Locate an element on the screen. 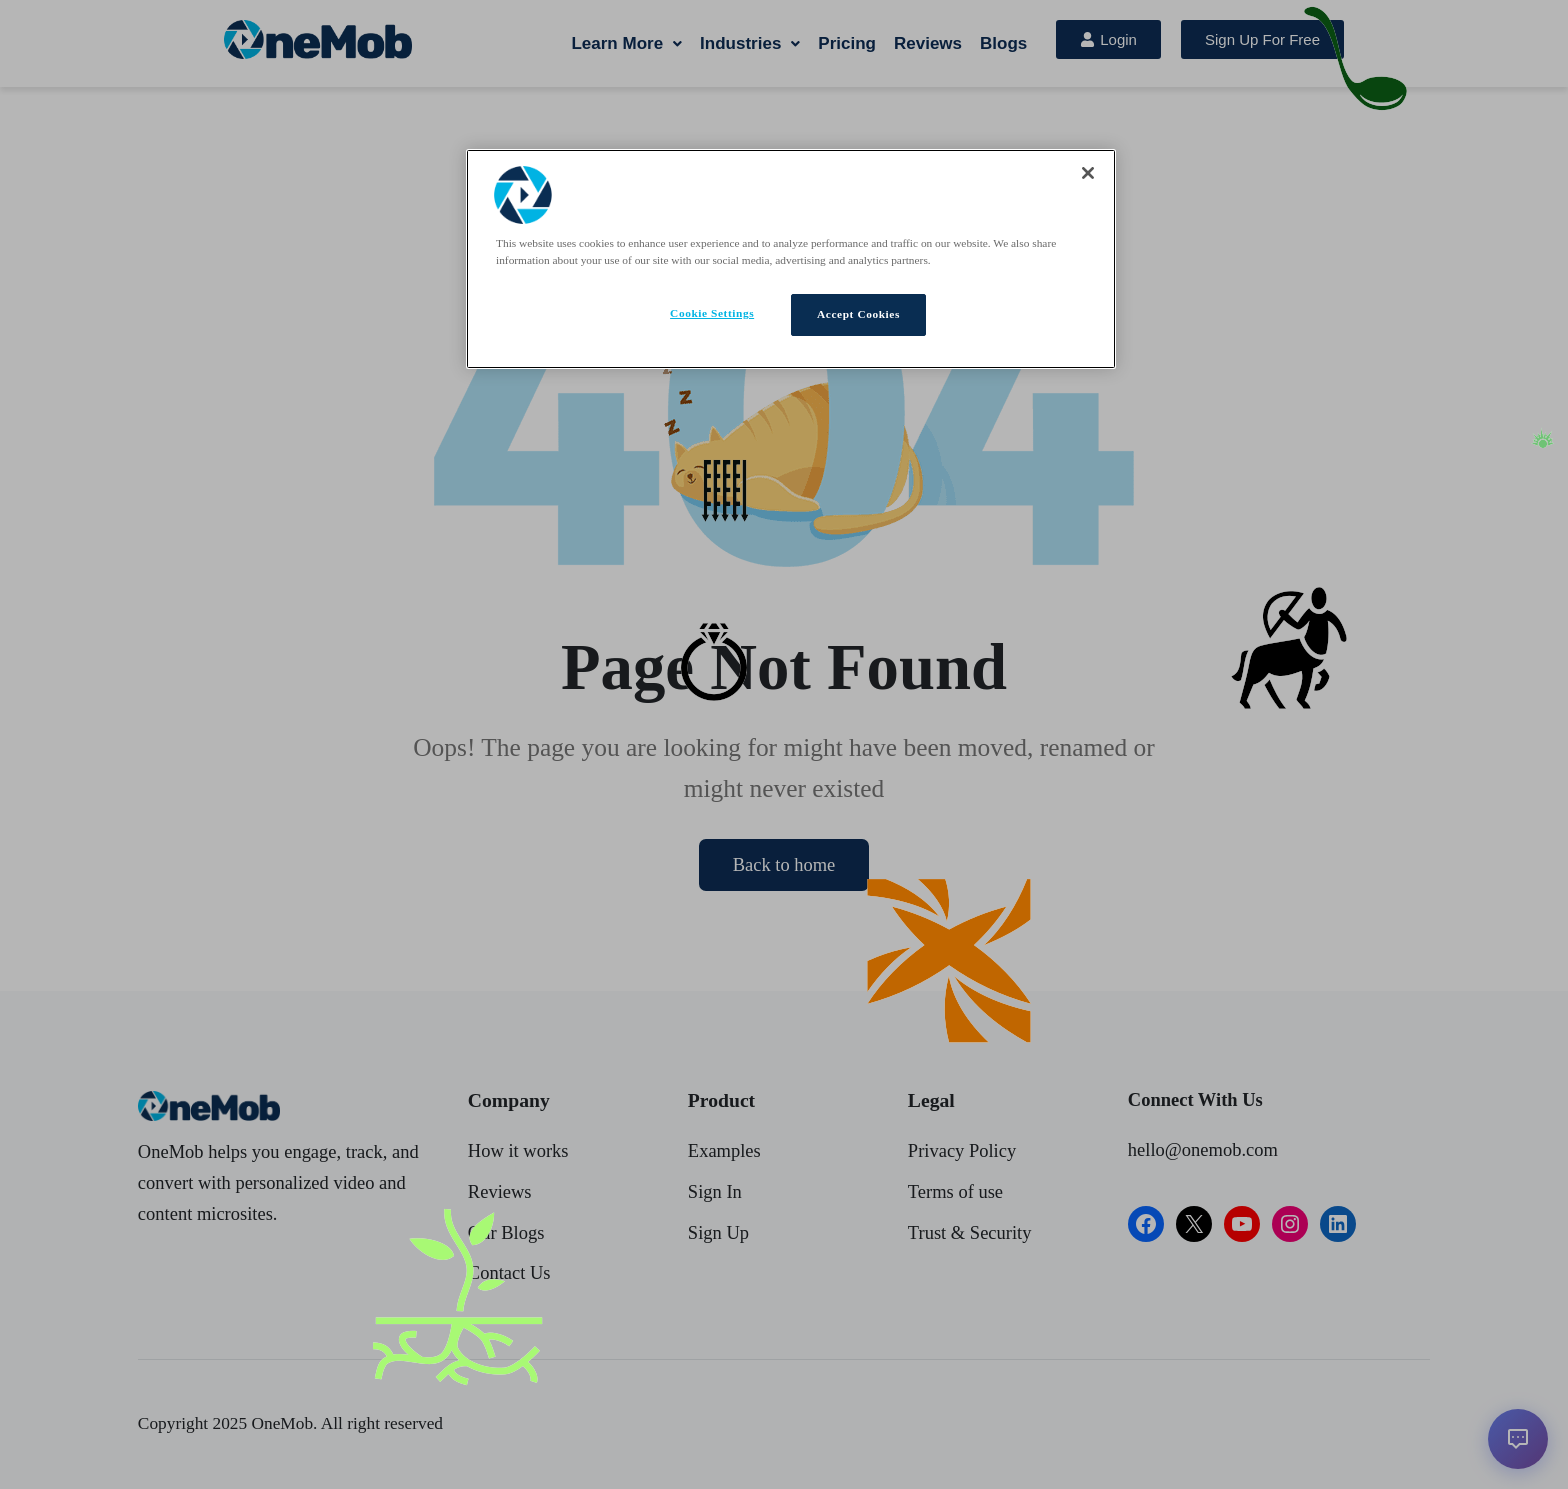 The image size is (1568, 1489). access castle or fortress defenses is located at coordinates (724, 490).